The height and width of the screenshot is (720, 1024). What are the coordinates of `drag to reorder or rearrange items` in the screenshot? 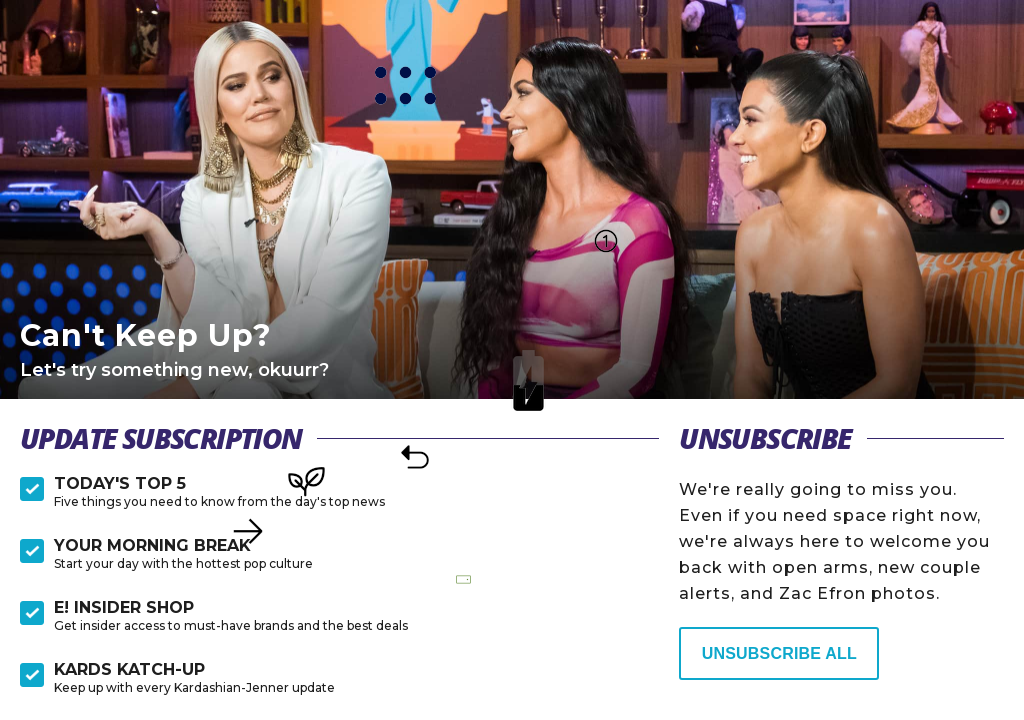 It's located at (405, 85).